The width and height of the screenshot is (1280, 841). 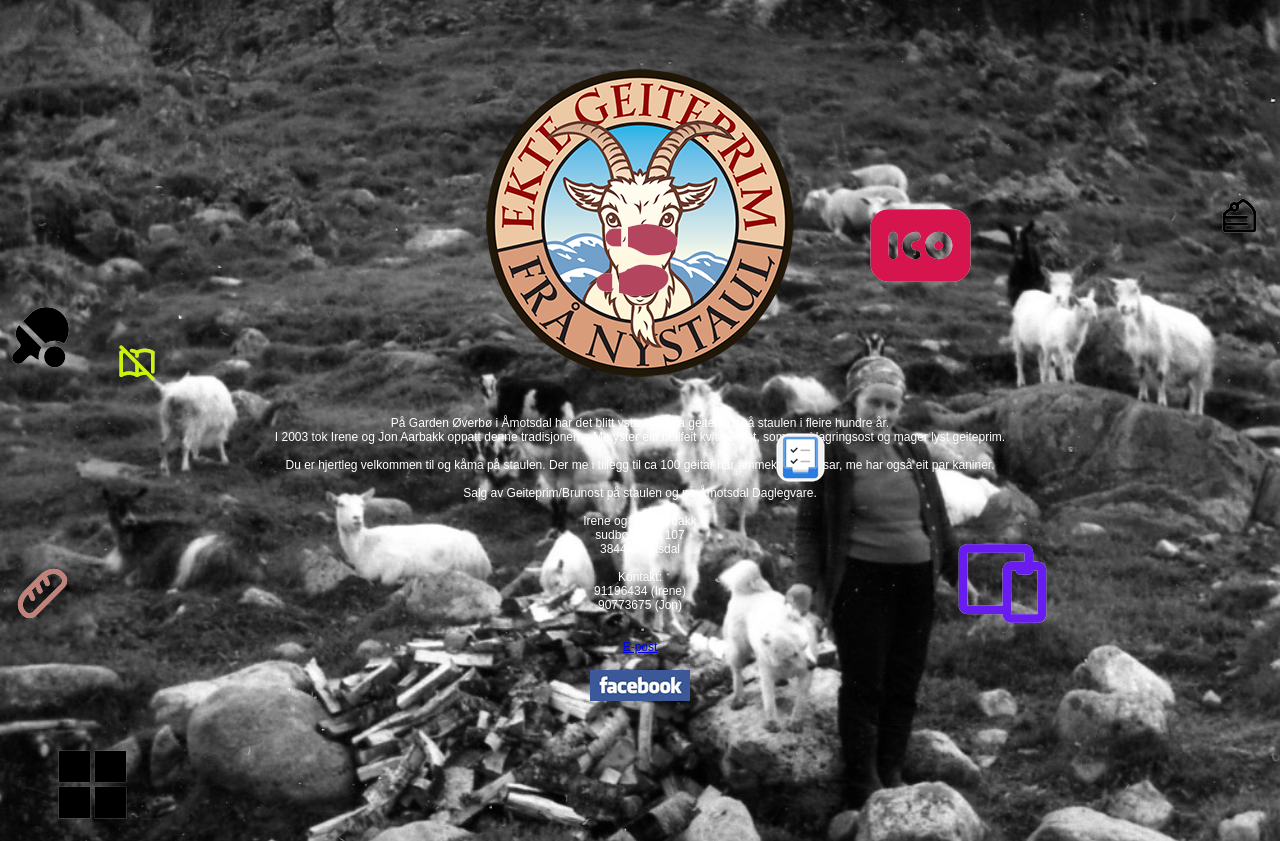 I want to click on access table tennis or ping pong game, so click(x=40, y=335).